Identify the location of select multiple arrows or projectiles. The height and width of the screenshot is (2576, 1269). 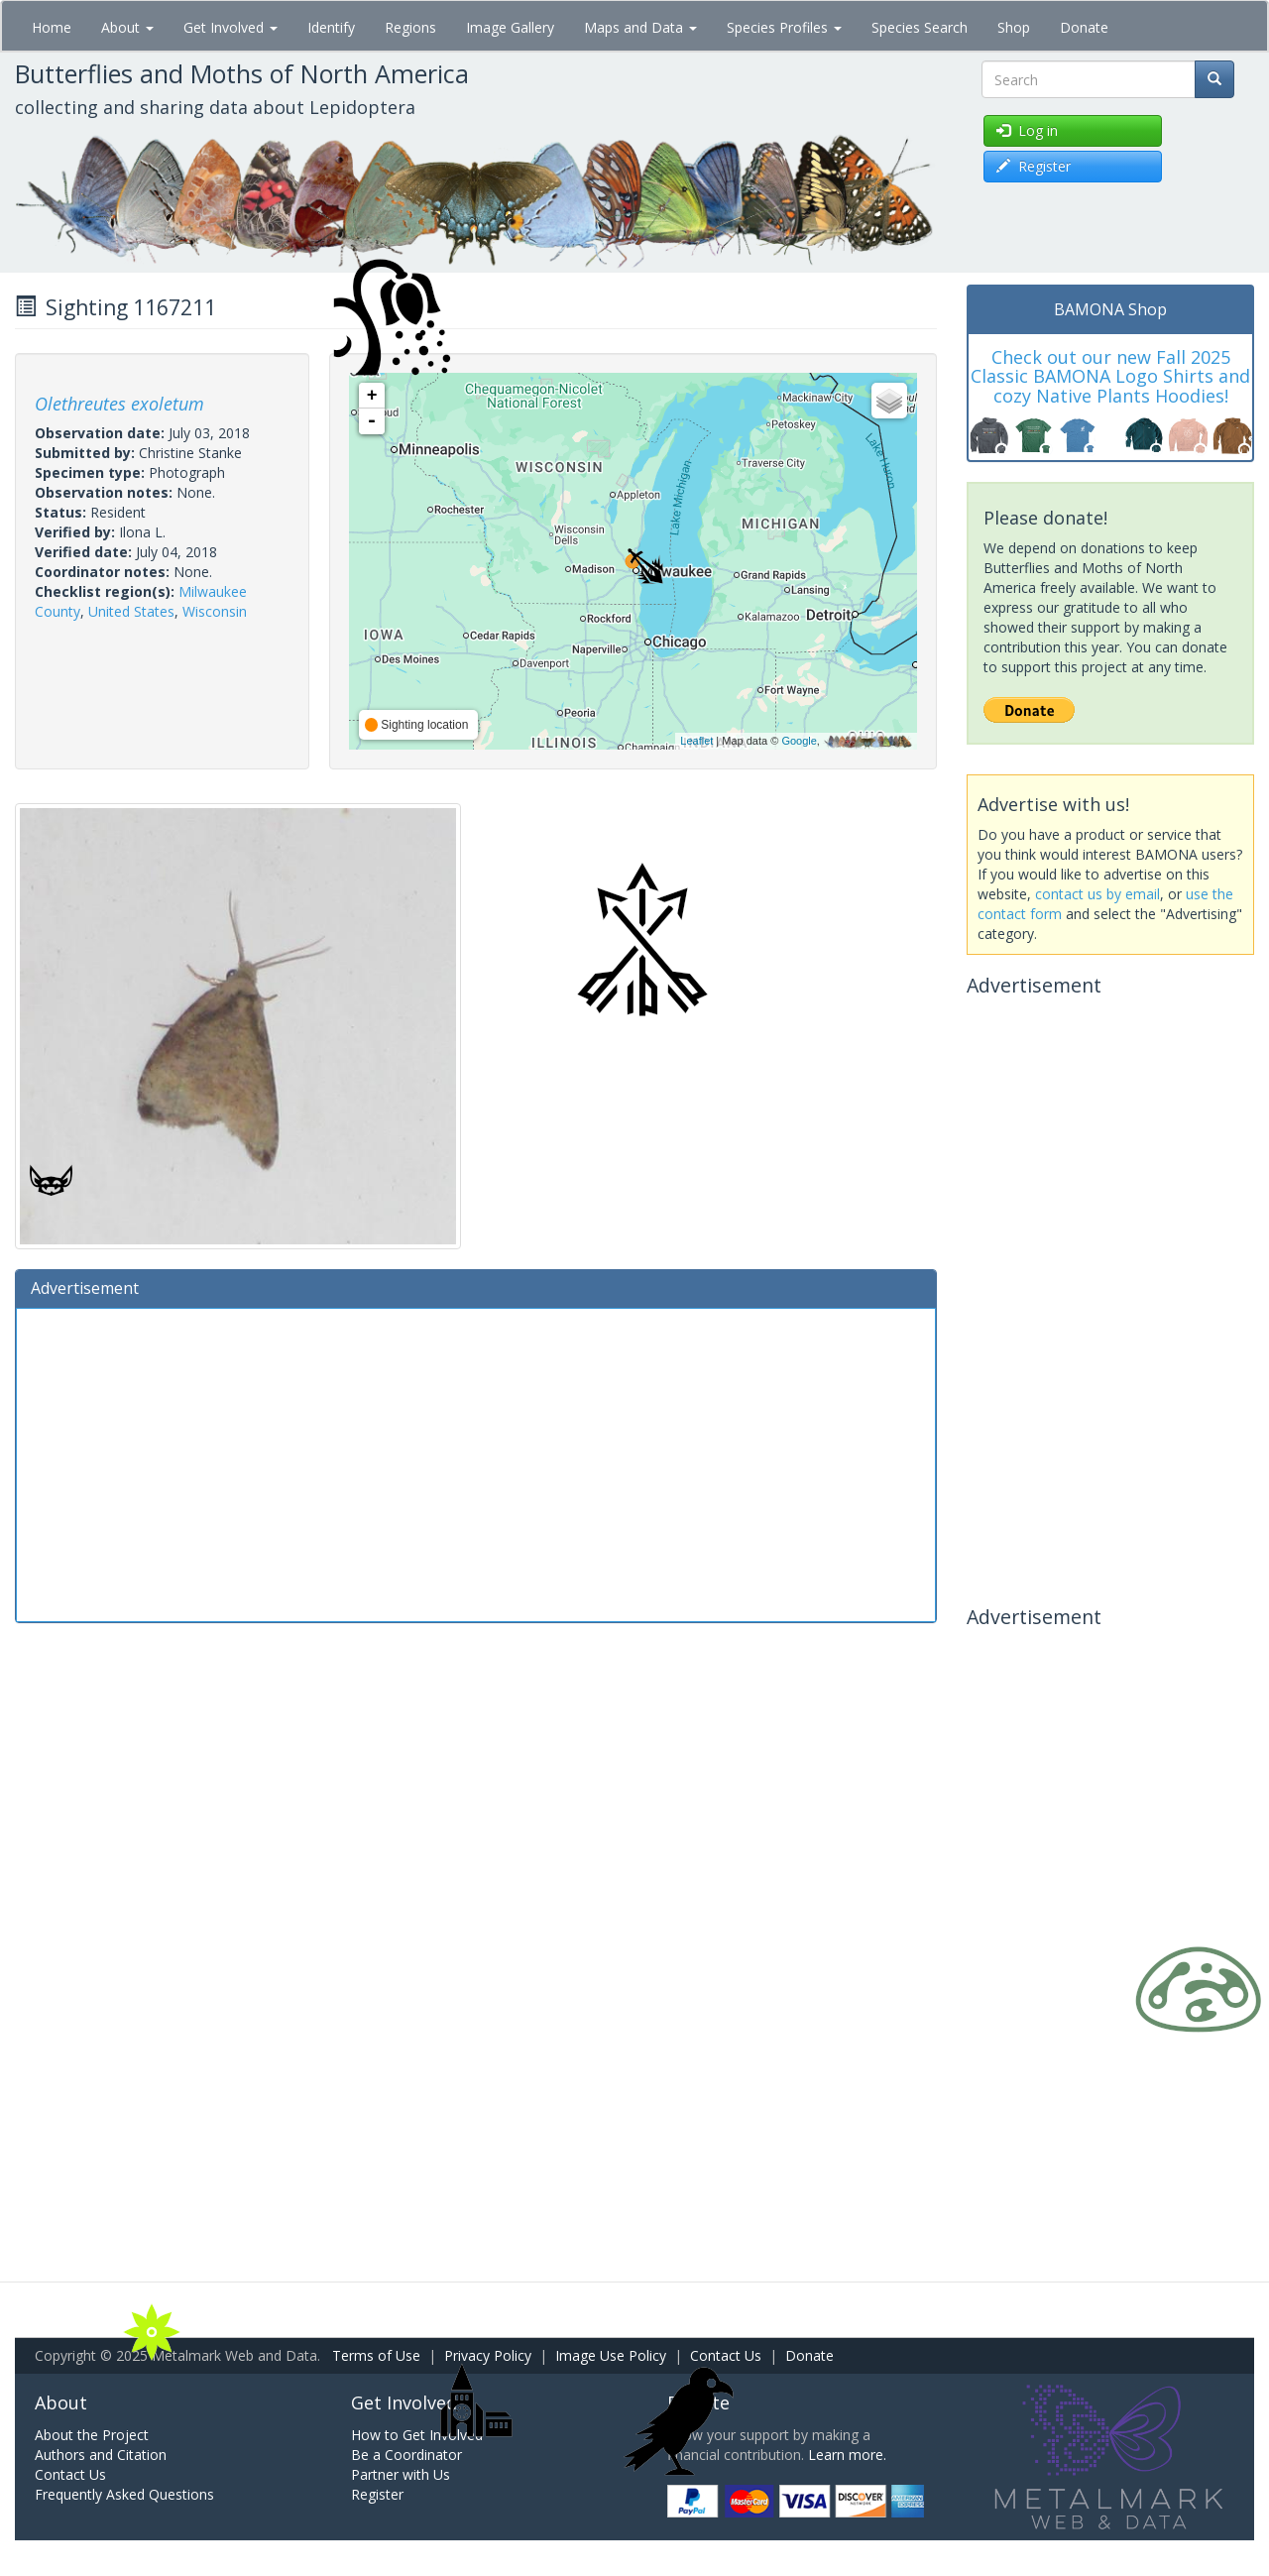
(641, 940).